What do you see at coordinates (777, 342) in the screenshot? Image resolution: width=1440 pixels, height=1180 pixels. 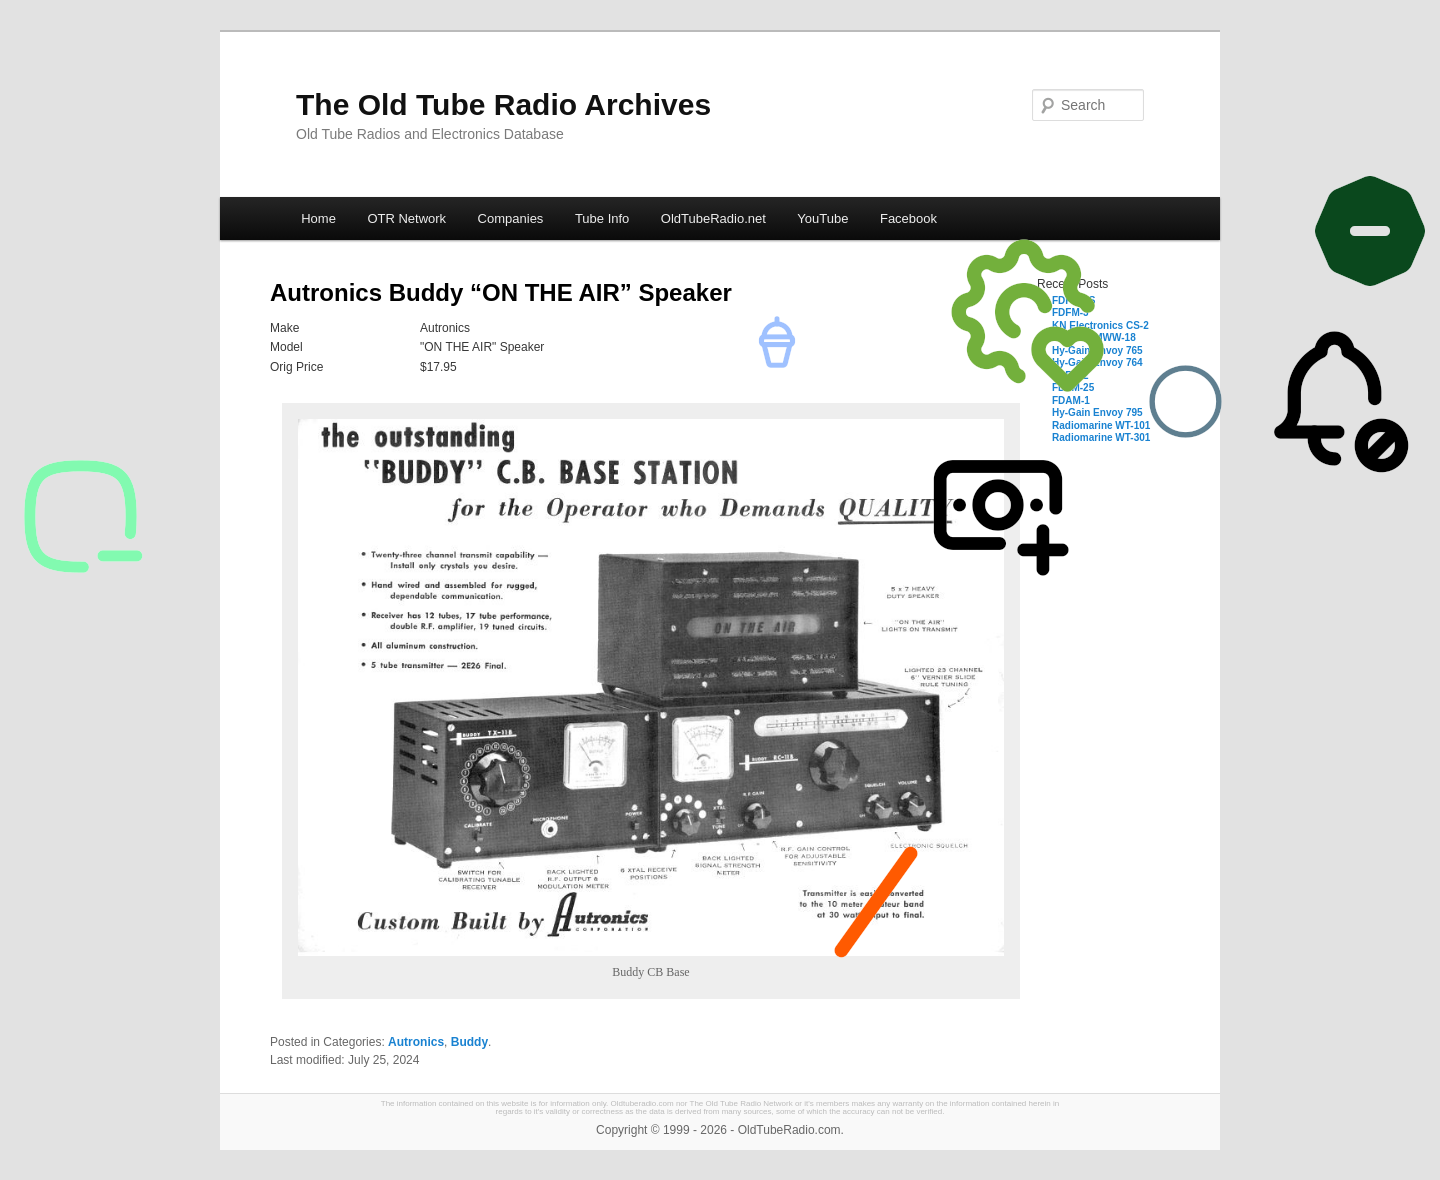 I see `browse smoothie or milkshake options` at bounding box center [777, 342].